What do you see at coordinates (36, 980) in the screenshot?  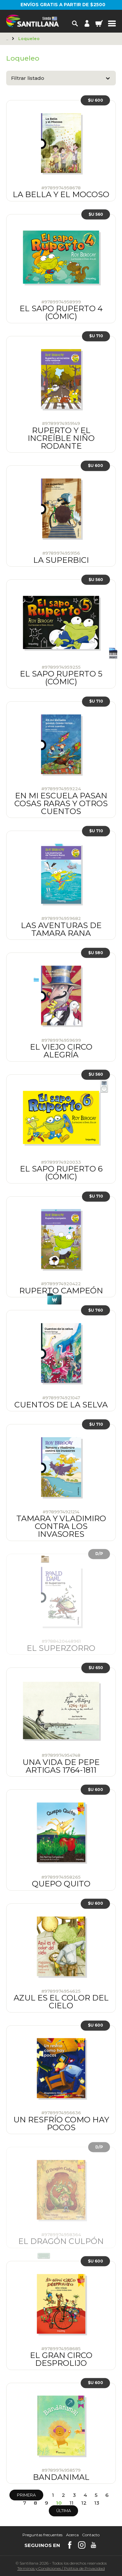 I see `open folder to view contents` at bounding box center [36, 980].